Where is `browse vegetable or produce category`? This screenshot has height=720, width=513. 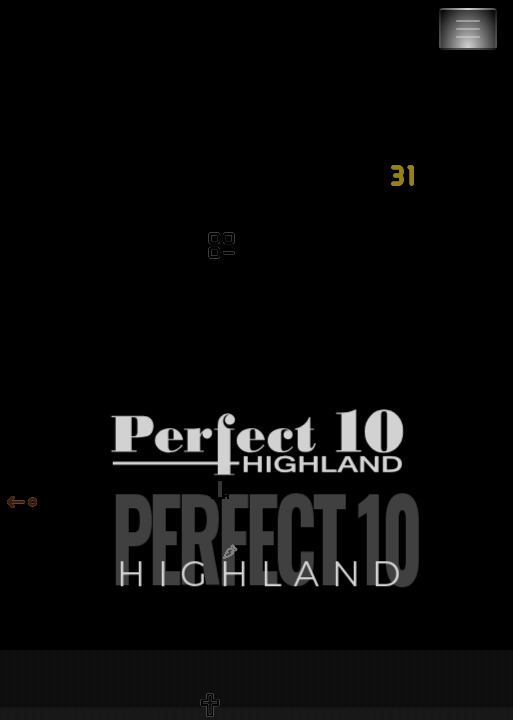 browse vegetable or produce category is located at coordinates (230, 552).